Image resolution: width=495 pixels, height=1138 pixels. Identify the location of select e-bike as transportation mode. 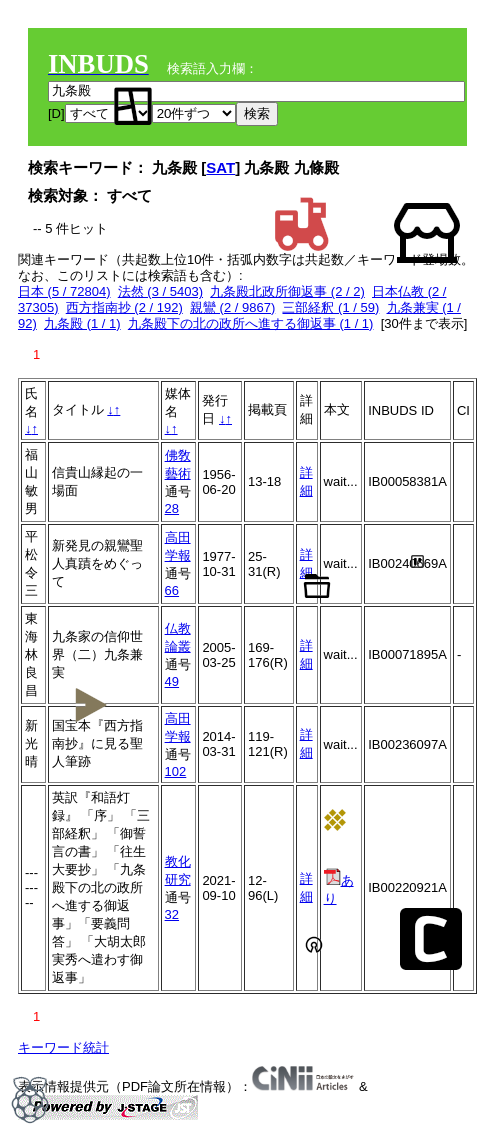
(300, 225).